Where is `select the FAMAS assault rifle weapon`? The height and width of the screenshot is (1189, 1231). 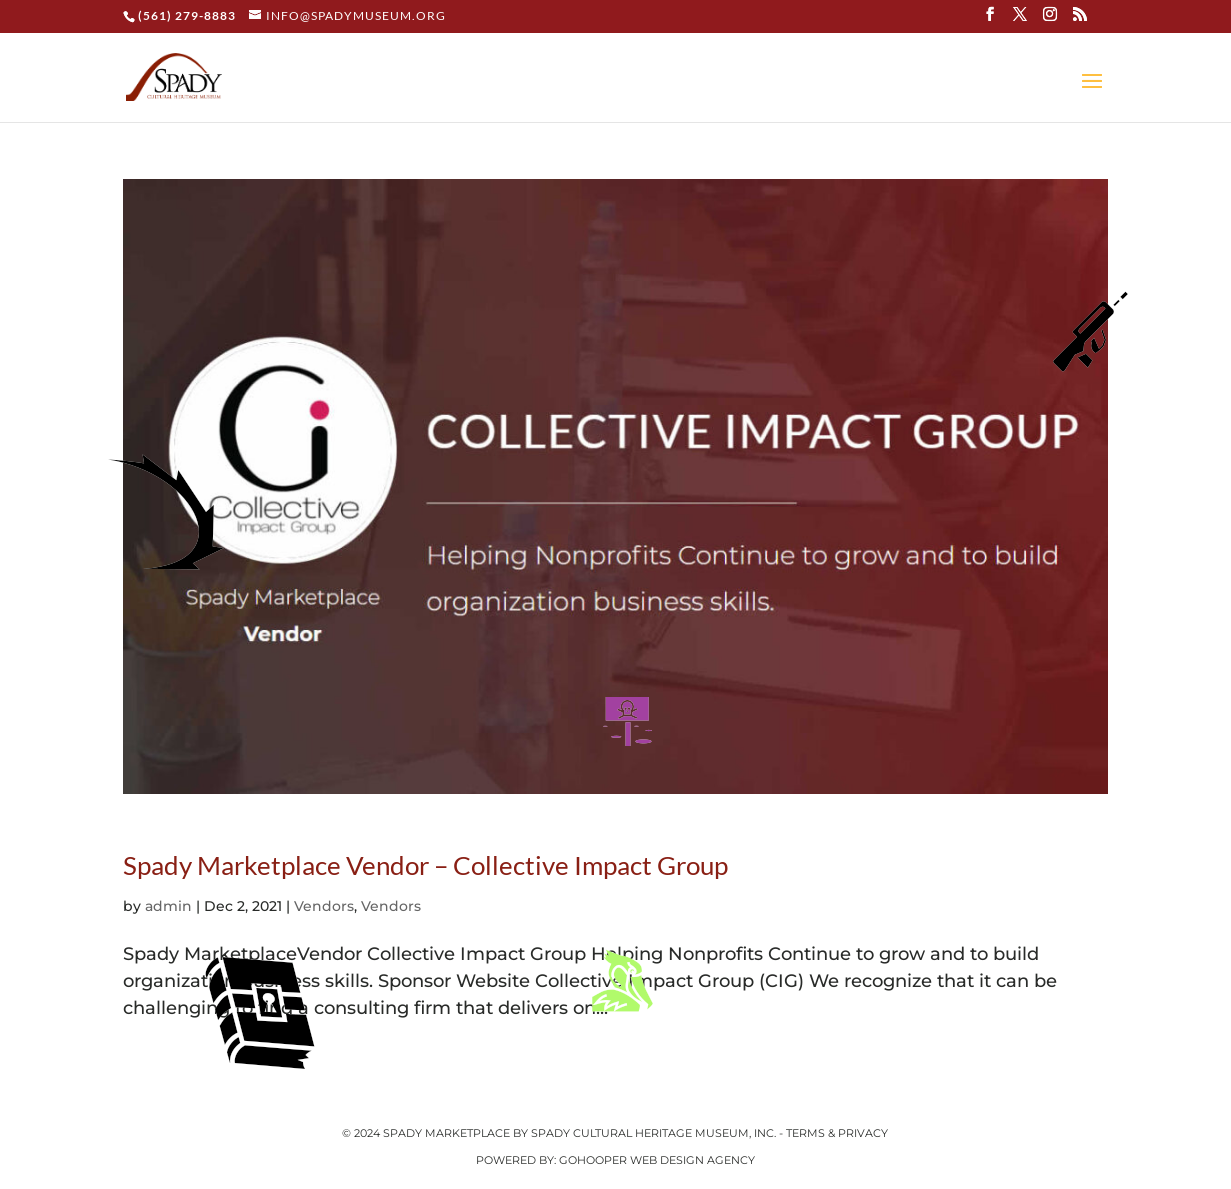 select the FAMAS assault rifle weapon is located at coordinates (1090, 331).